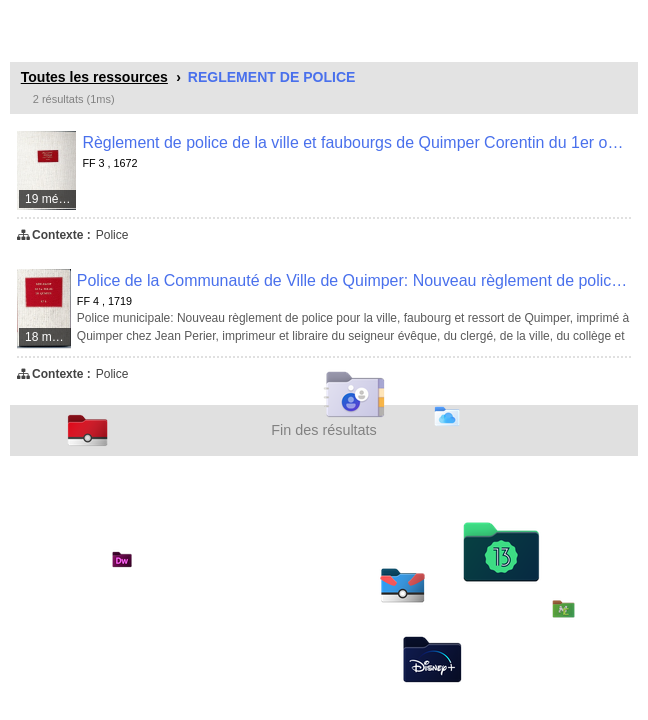 The width and height of the screenshot is (648, 720). I want to click on open microsoft contacts folder, so click(355, 396).